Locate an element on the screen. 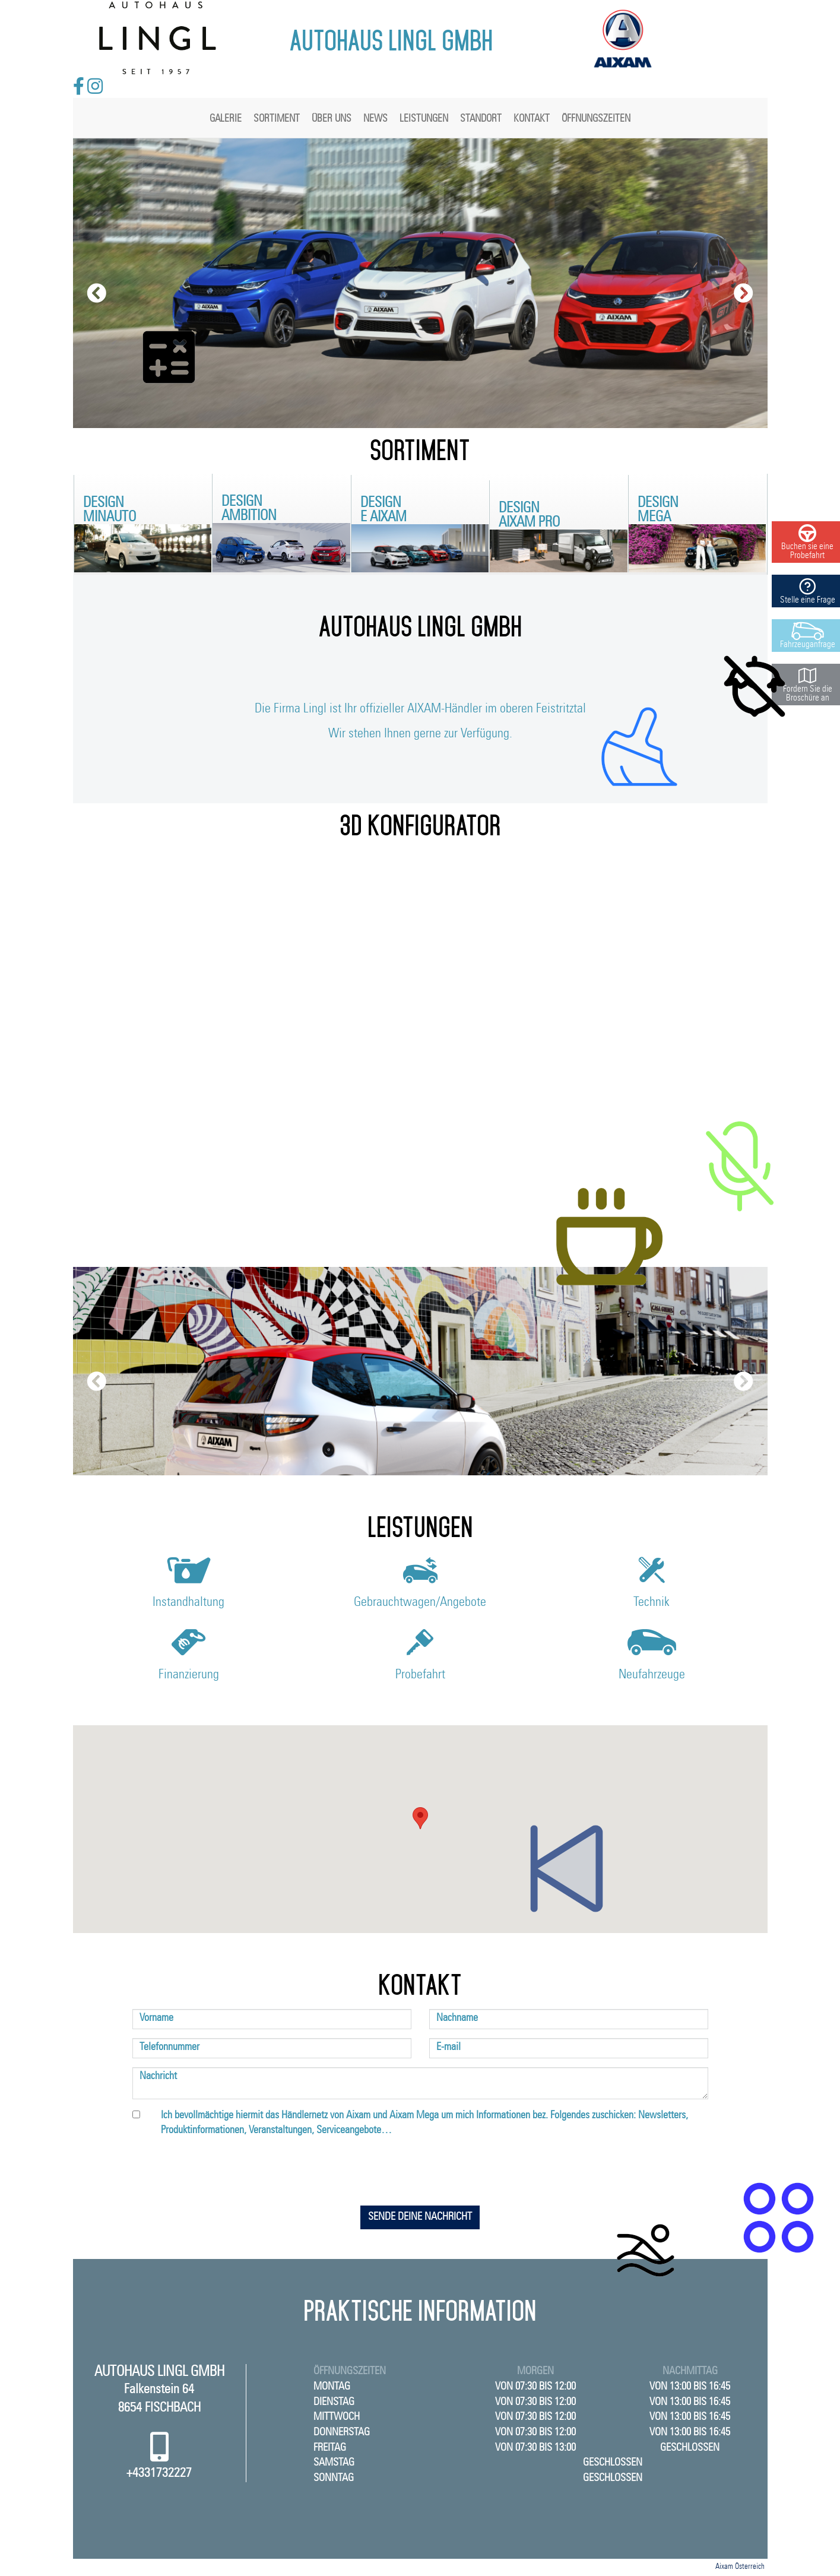  find nearby coffee shops or cafes is located at coordinates (605, 1240).